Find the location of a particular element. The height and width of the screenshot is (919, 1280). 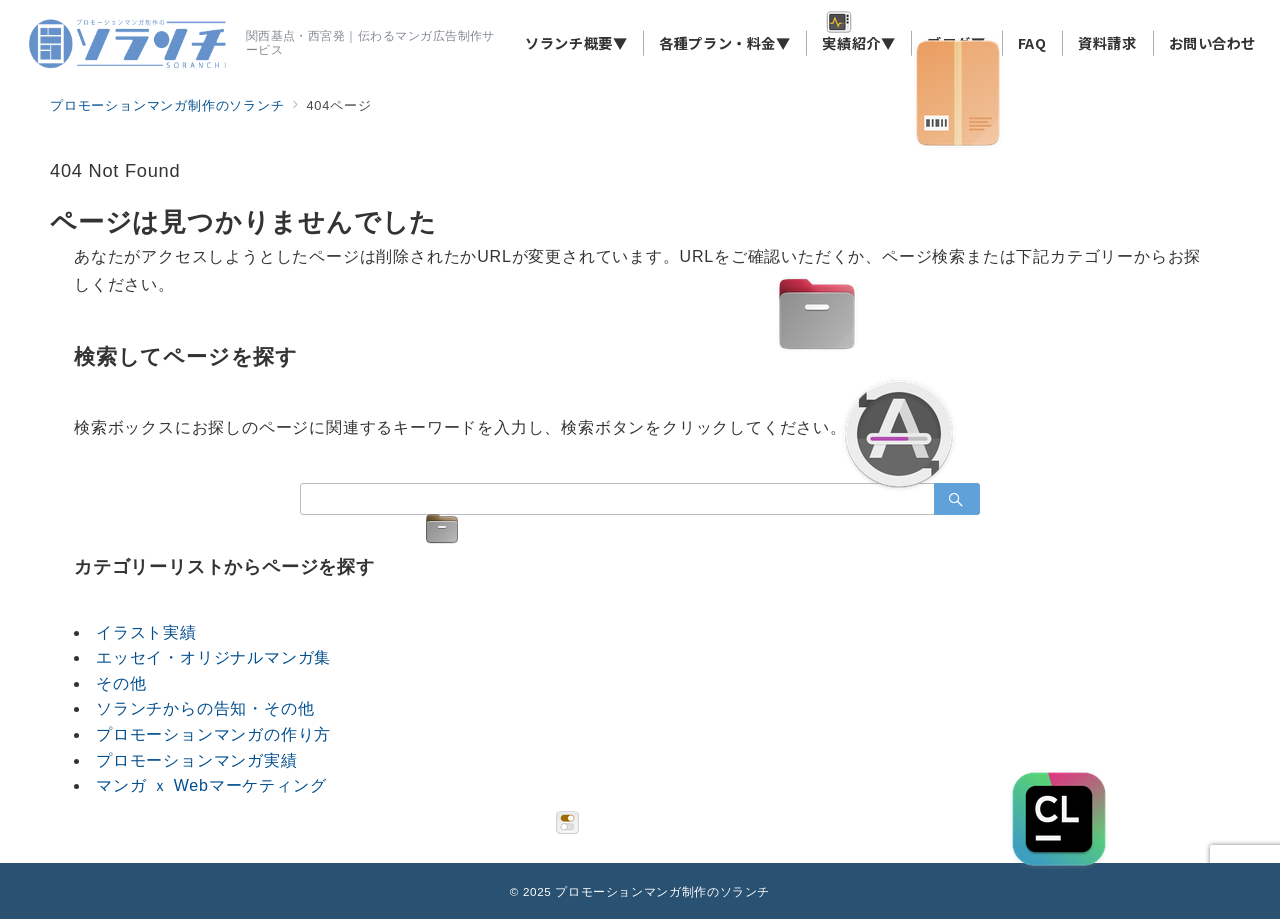

open system monitor to view resource usage is located at coordinates (839, 22).